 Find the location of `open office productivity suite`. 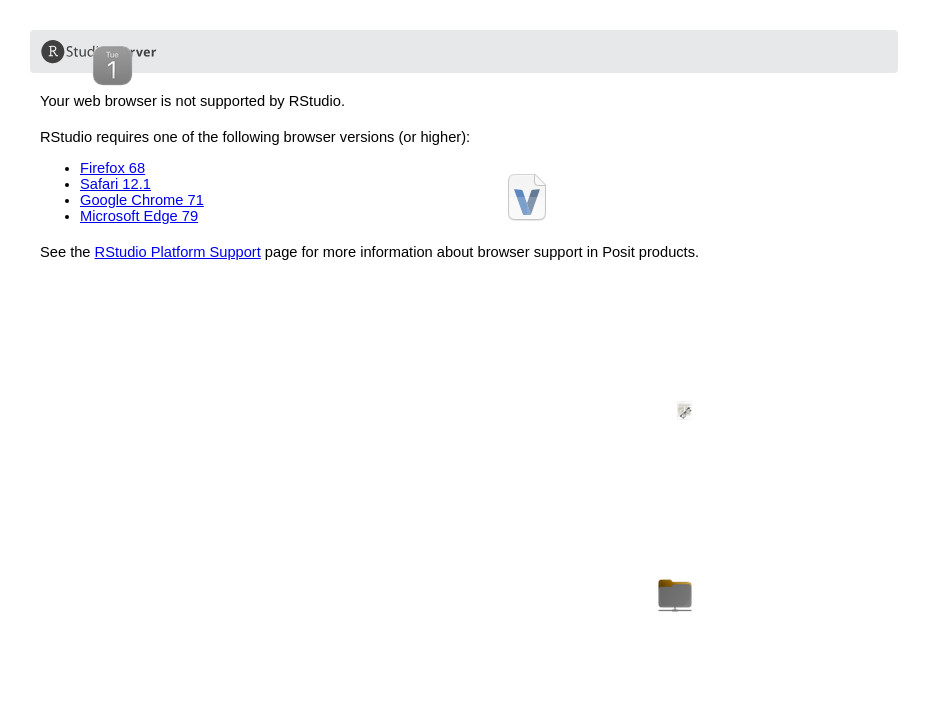

open office productivity suite is located at coordinates (684, 410).